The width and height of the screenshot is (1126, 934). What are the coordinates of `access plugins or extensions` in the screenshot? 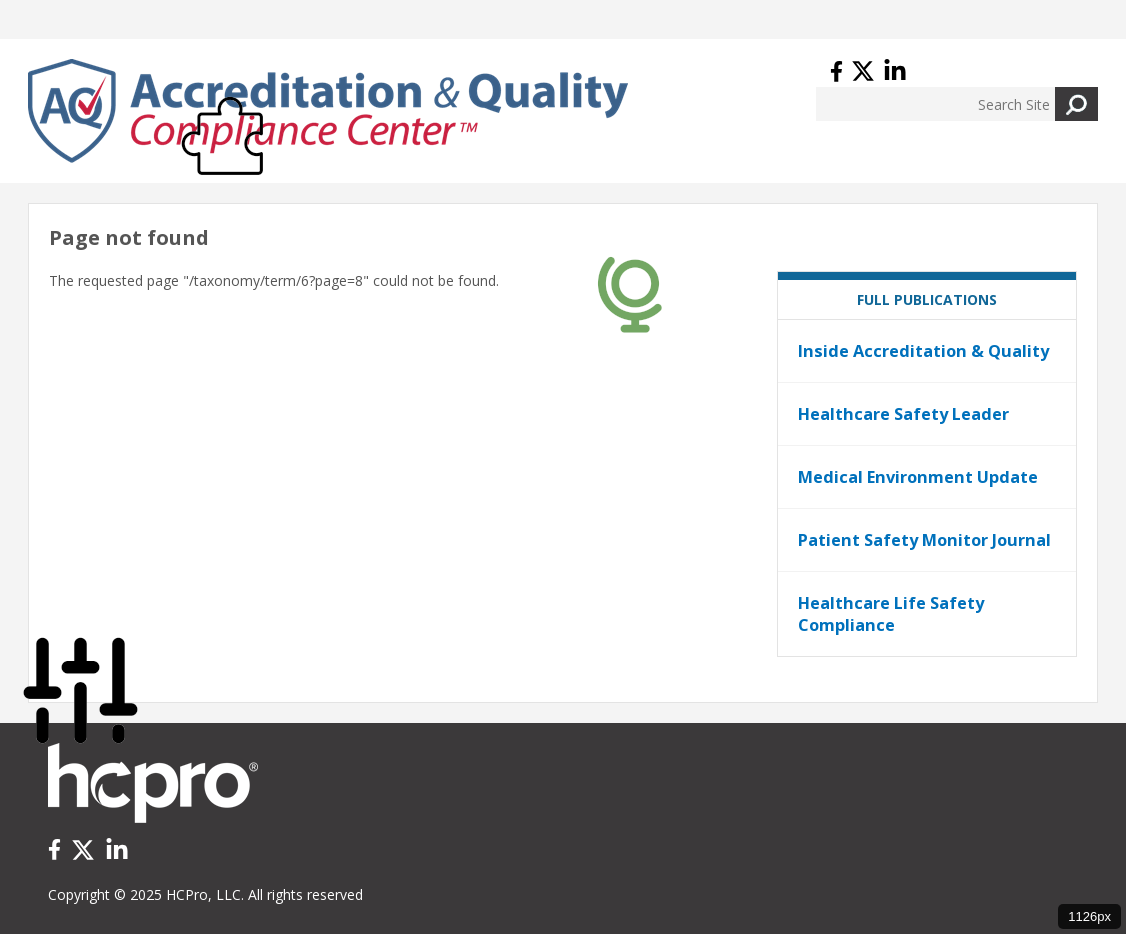 It's located at (227, 139).